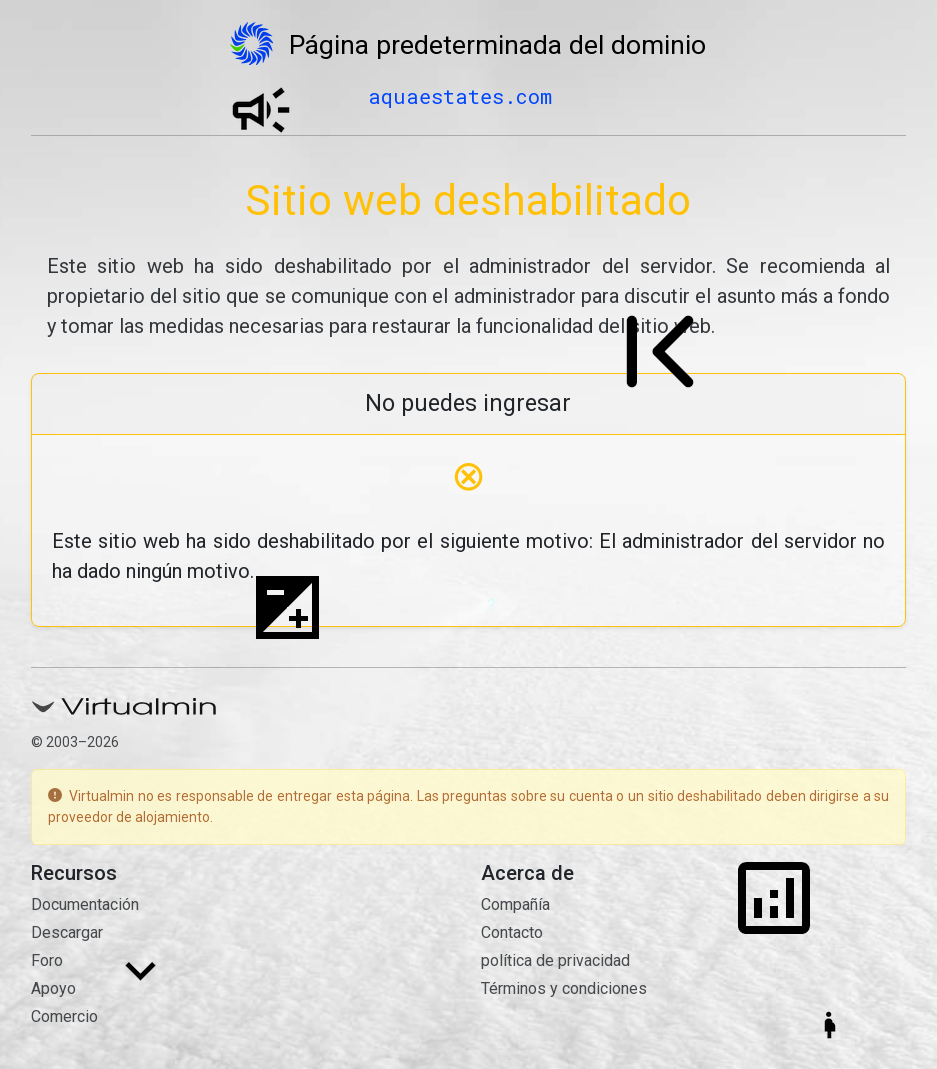 This screenshot has height=1069, width=937. What do you see at coordinates (287, 607) in the screenshot?
I see `adjust image exposure settings` at bounding box center [287, 607].